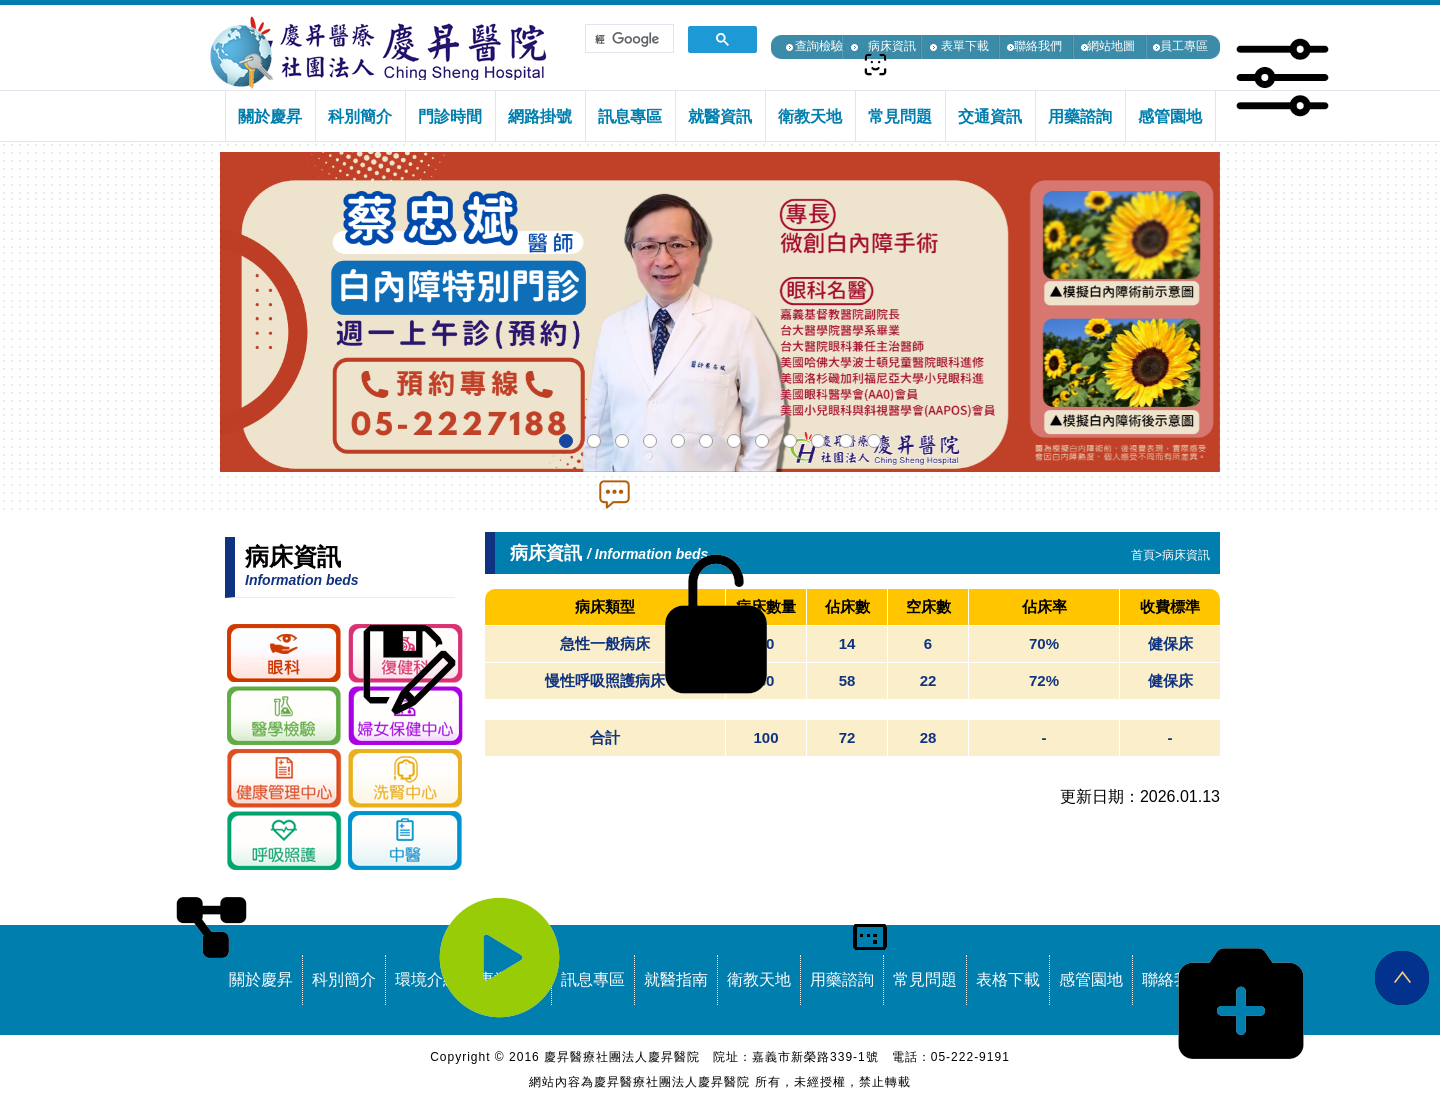 The height and width of the screenshot is (1105, 1440). What do you see at coordinates (614, 494) in the screenshot?
I see `open chat or messaging` at bounding box center [614, 494].